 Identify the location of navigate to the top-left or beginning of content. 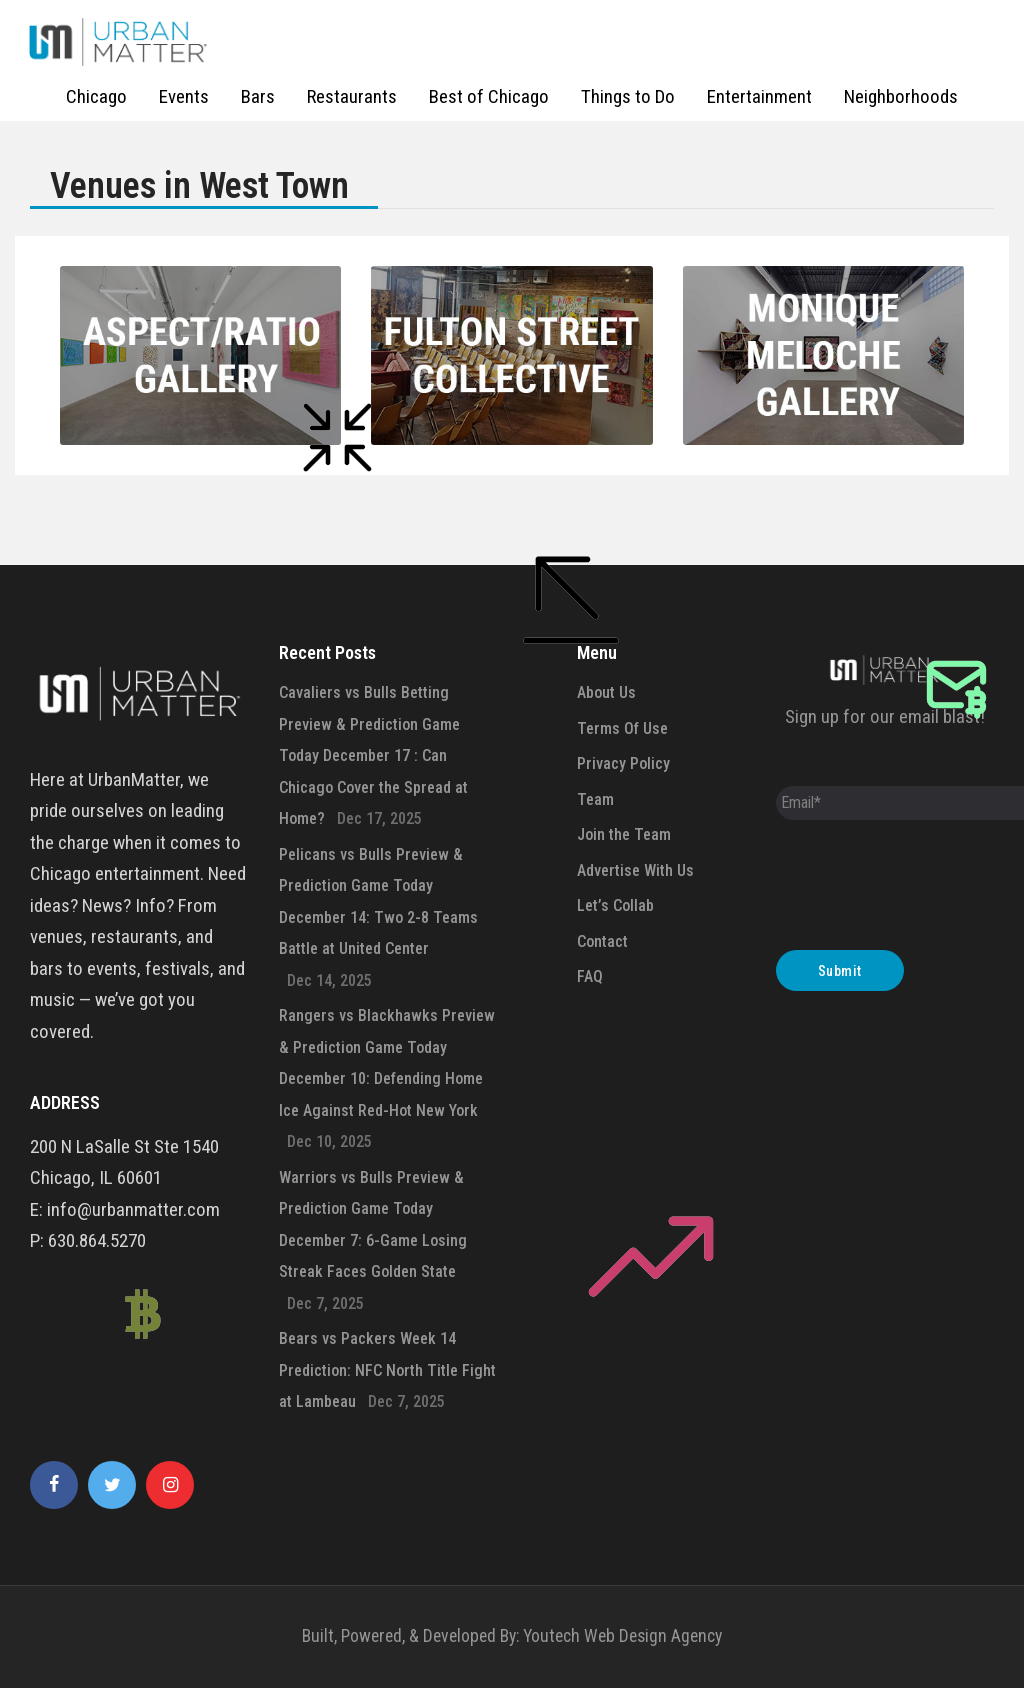
(567, 600).